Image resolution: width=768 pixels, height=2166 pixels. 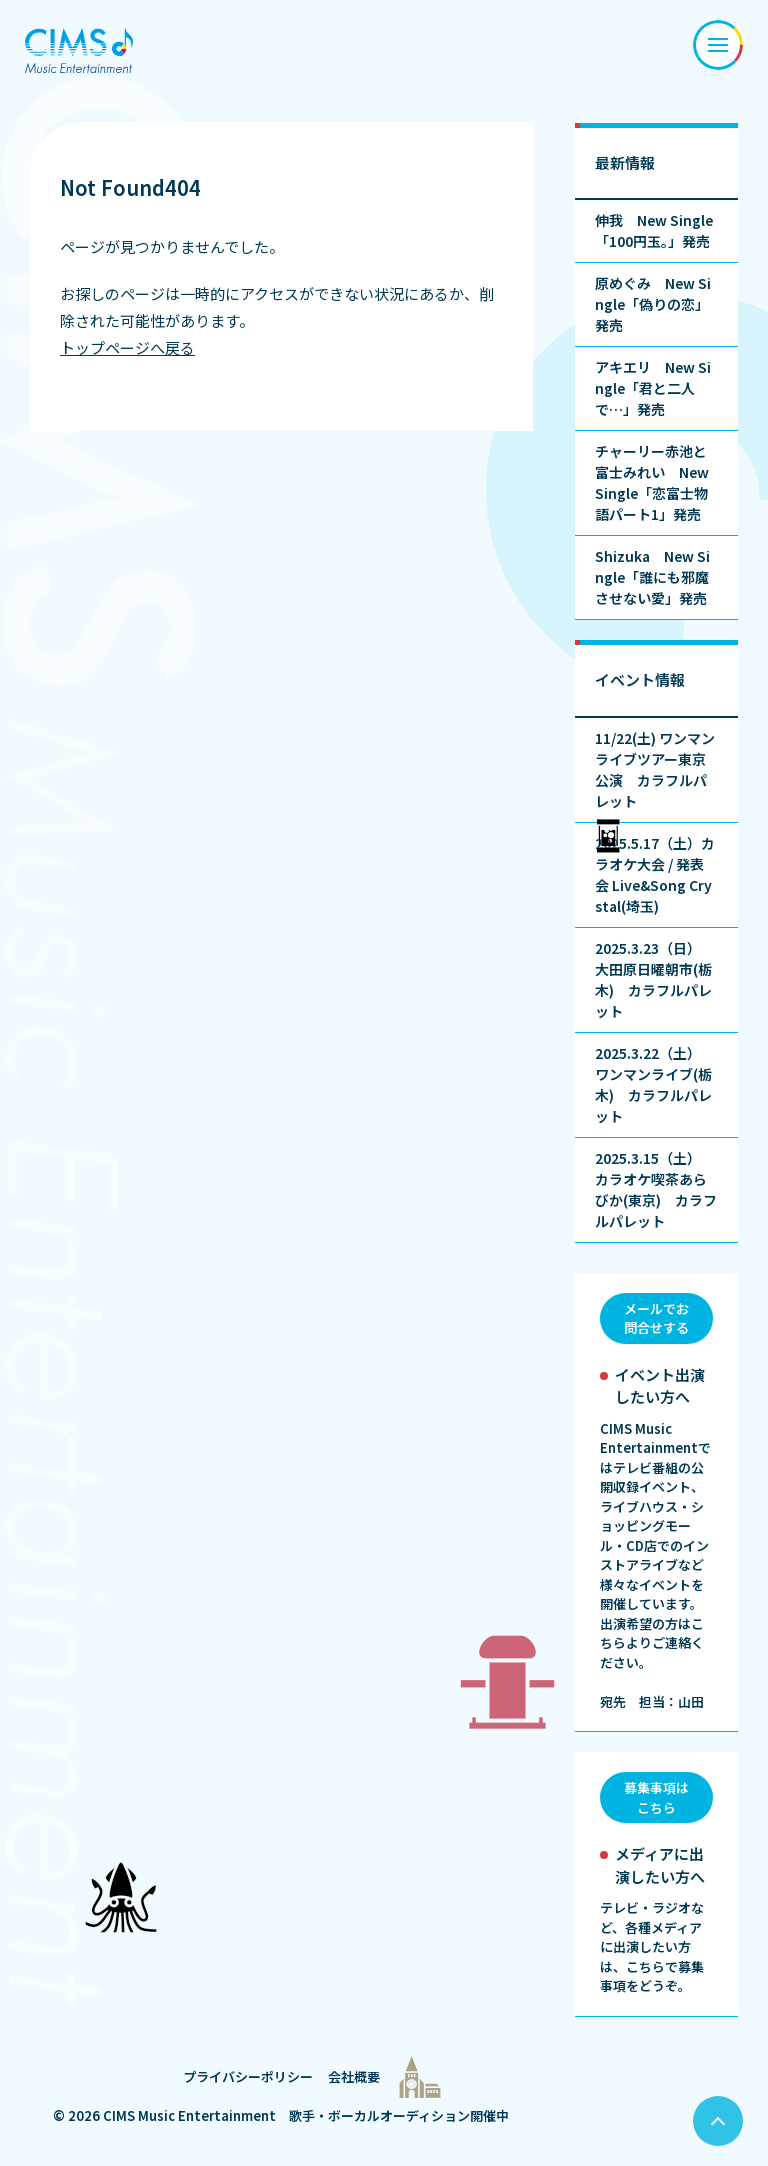 What do you see at coordinates (507, 1680) in the screenshot?
I see `indicates a docking or mooring point in a nautical game` at bounding box center [507, 1680].